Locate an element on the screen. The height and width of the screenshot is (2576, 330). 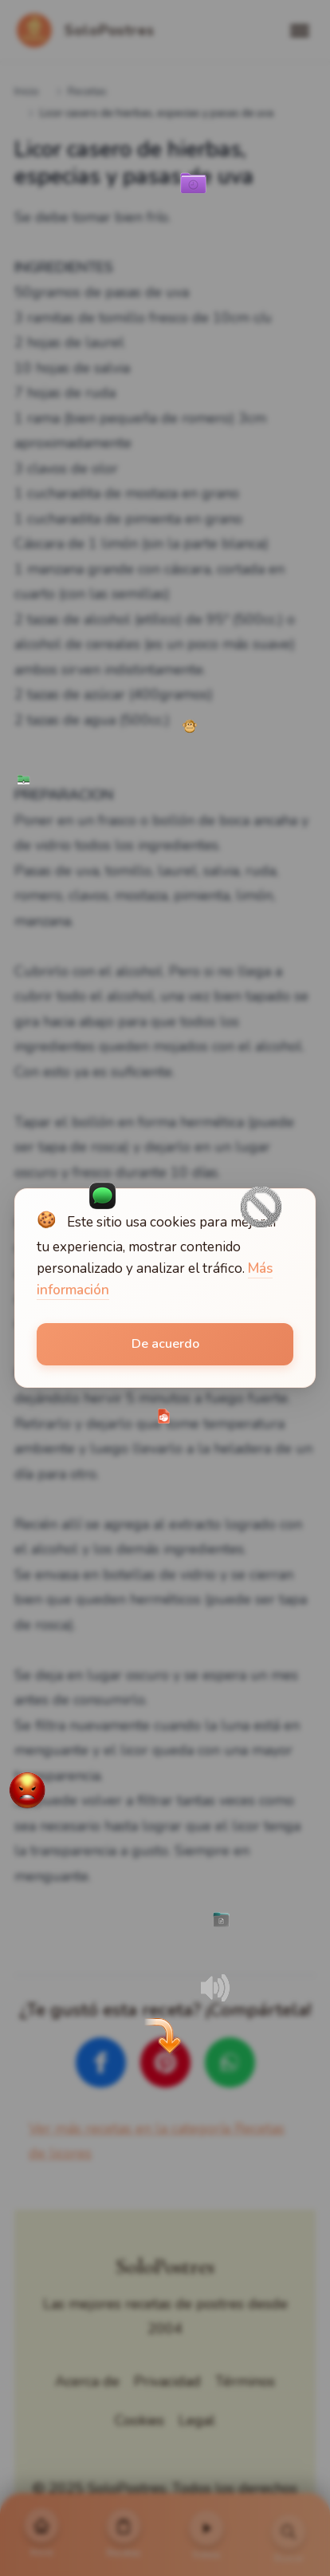
a powerpoint slideshow file is located at coordinates (163, 1416).